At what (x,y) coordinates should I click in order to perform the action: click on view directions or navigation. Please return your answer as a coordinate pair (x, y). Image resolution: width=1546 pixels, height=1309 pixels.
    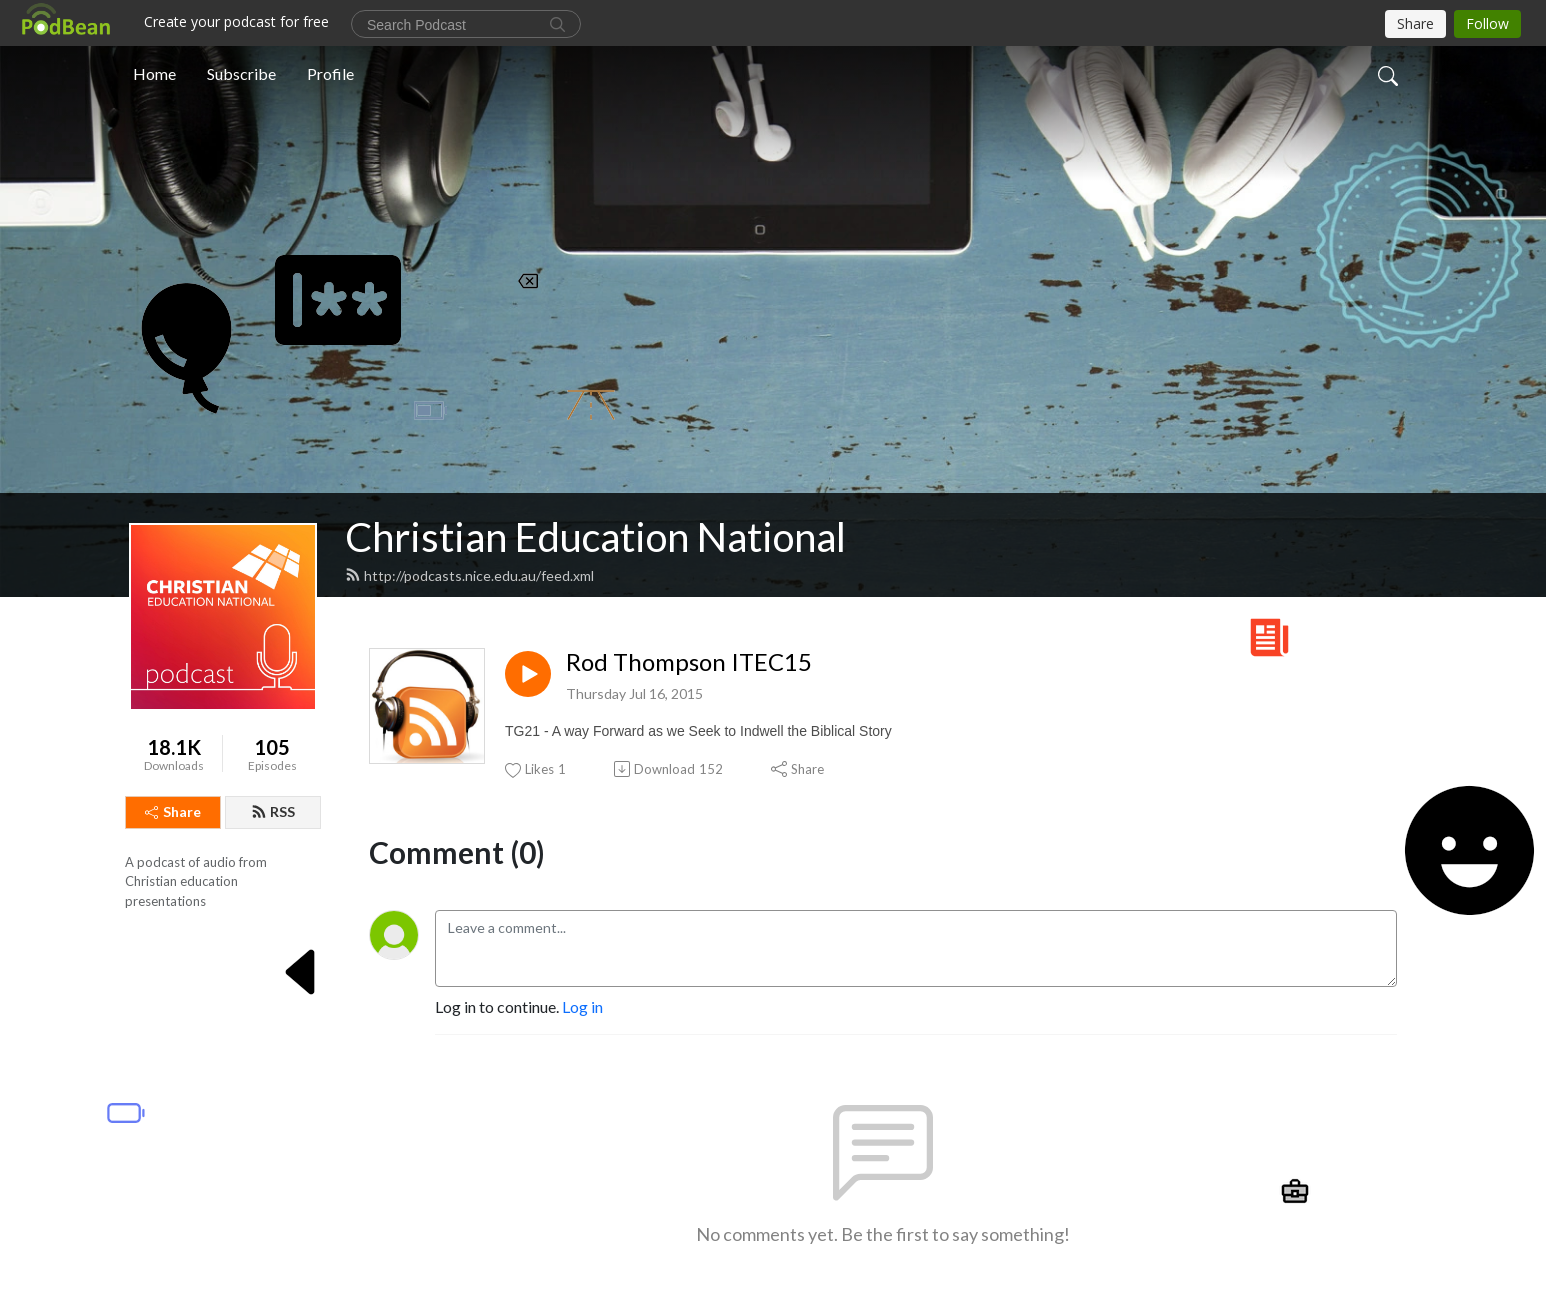
    Looking at the image, I should click on (591, 405).